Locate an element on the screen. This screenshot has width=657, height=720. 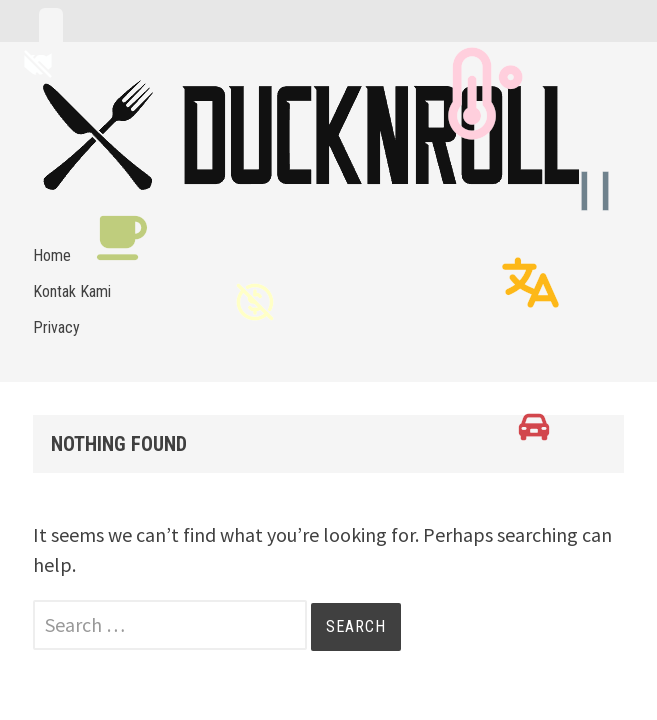
pause debugging session is located at coordinates (595, 191).